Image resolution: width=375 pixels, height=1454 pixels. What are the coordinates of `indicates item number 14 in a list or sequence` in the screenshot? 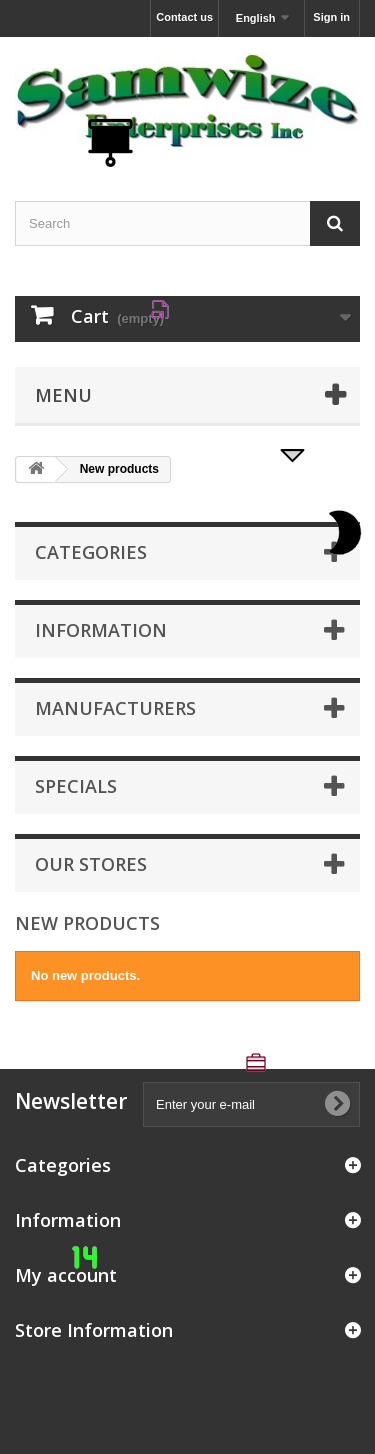 It's located at (83, 1257).